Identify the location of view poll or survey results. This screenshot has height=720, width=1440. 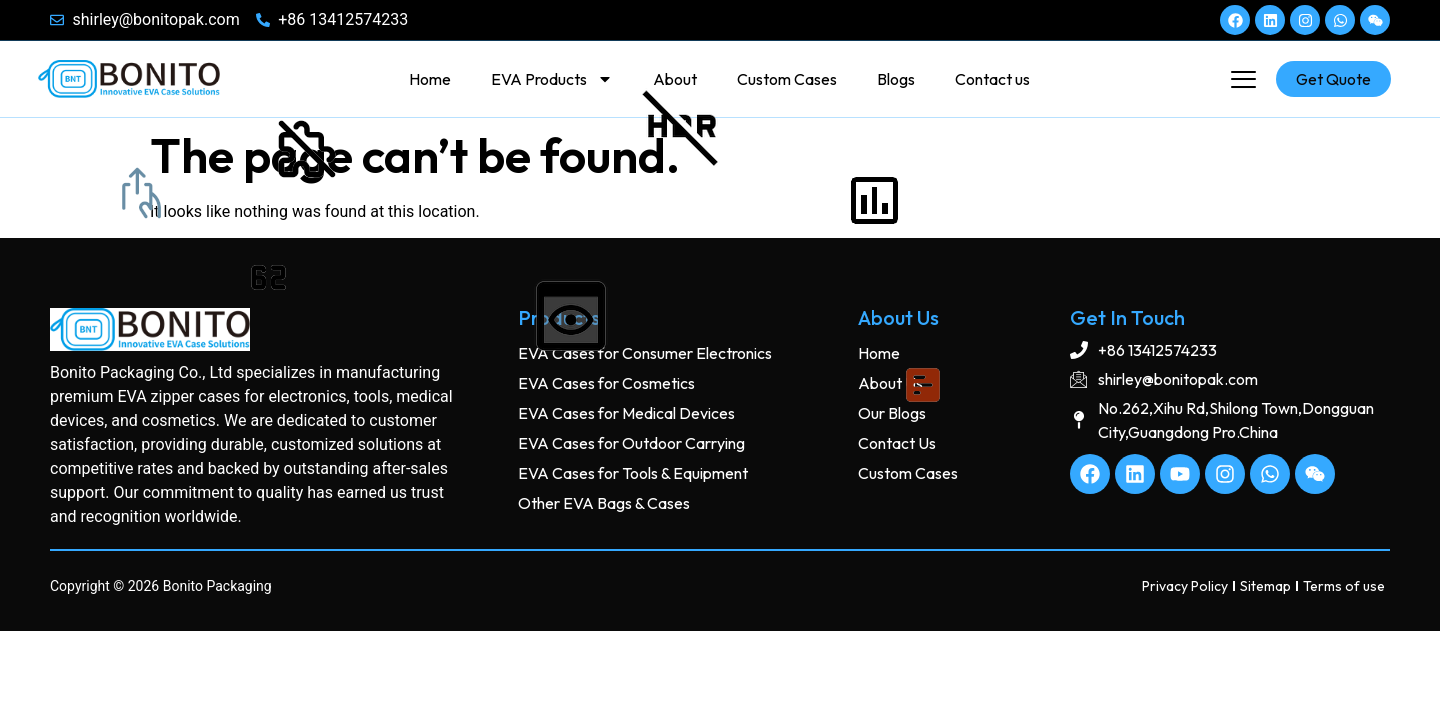
(923, 385).